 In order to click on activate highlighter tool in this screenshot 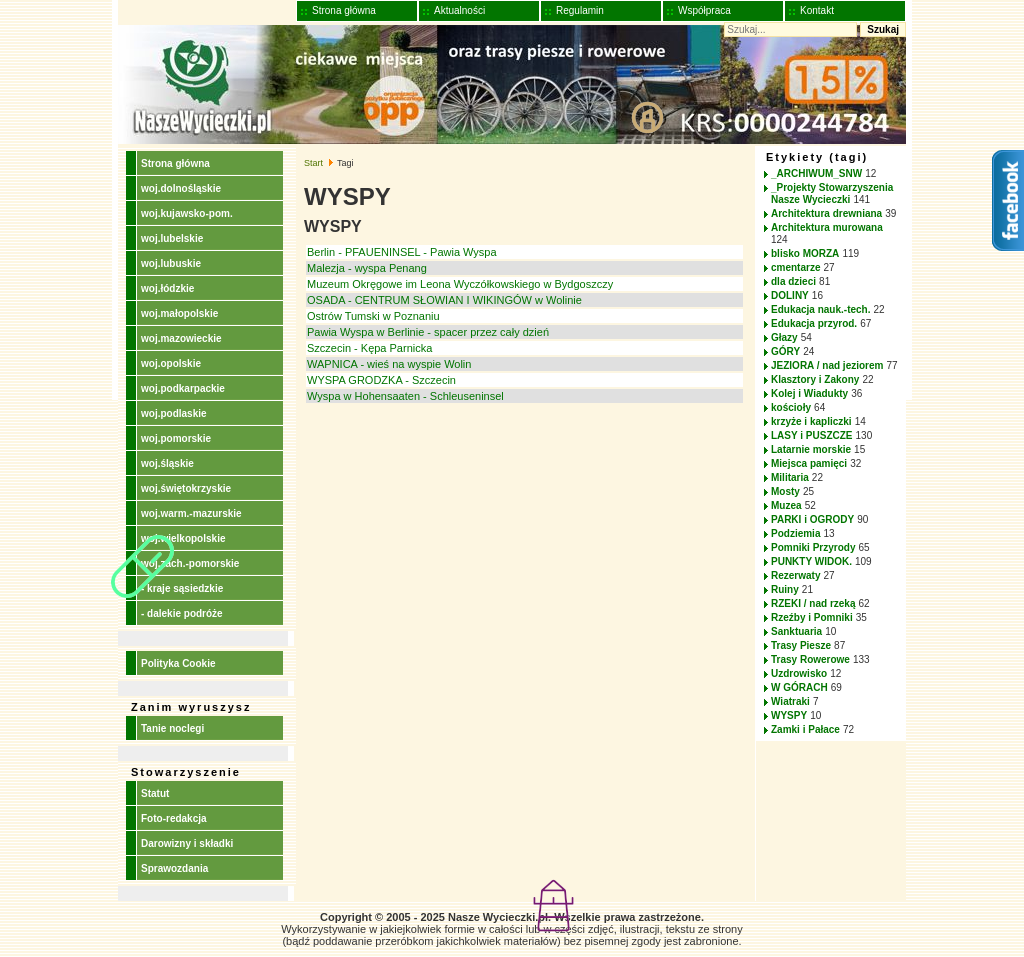, I will do `click(647, 117)`.